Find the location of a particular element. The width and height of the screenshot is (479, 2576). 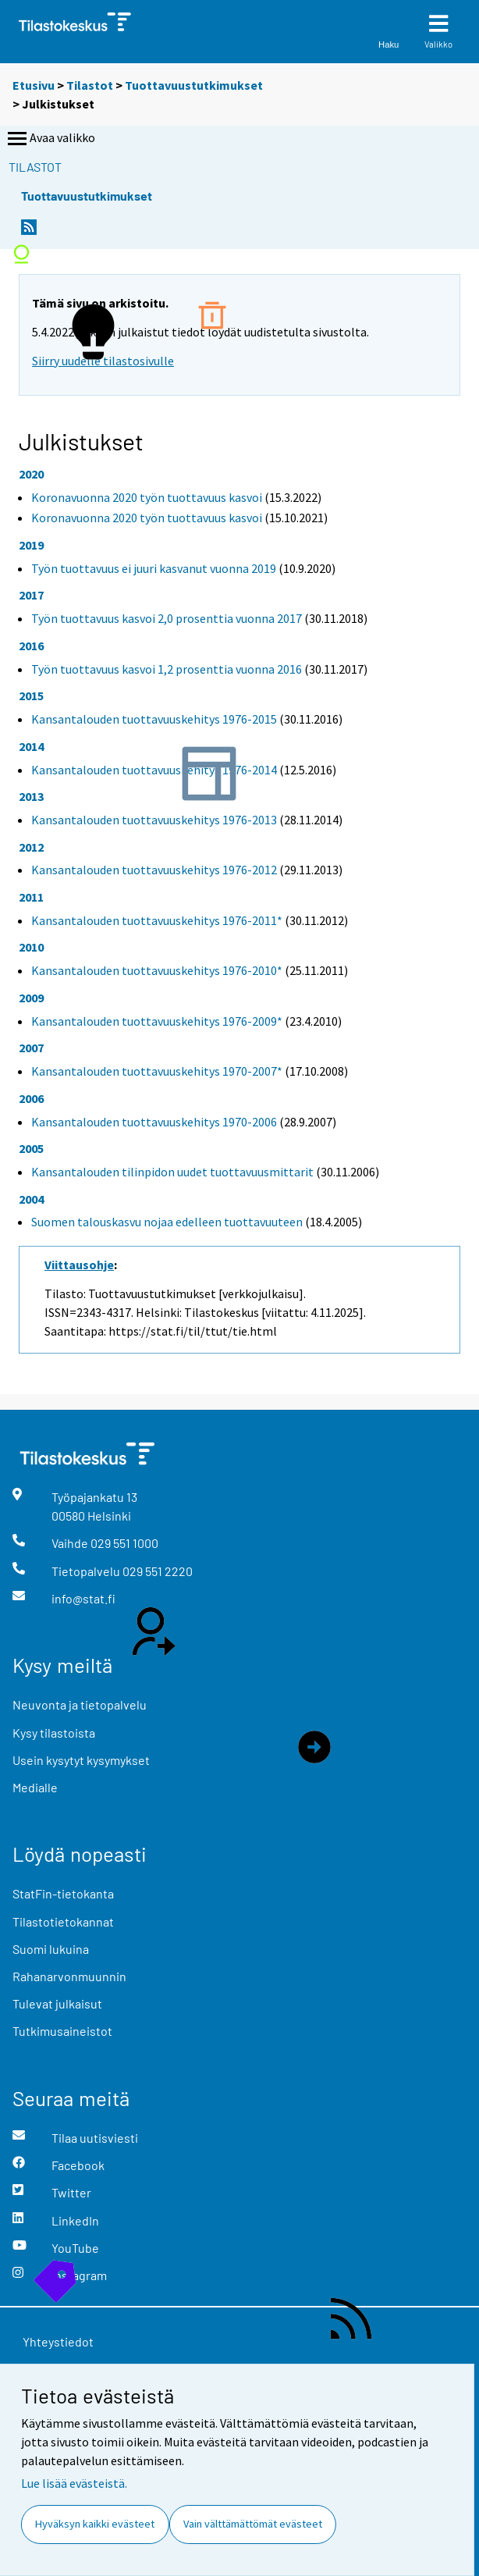

share user profile with others is located at coordinates (151, 1632).